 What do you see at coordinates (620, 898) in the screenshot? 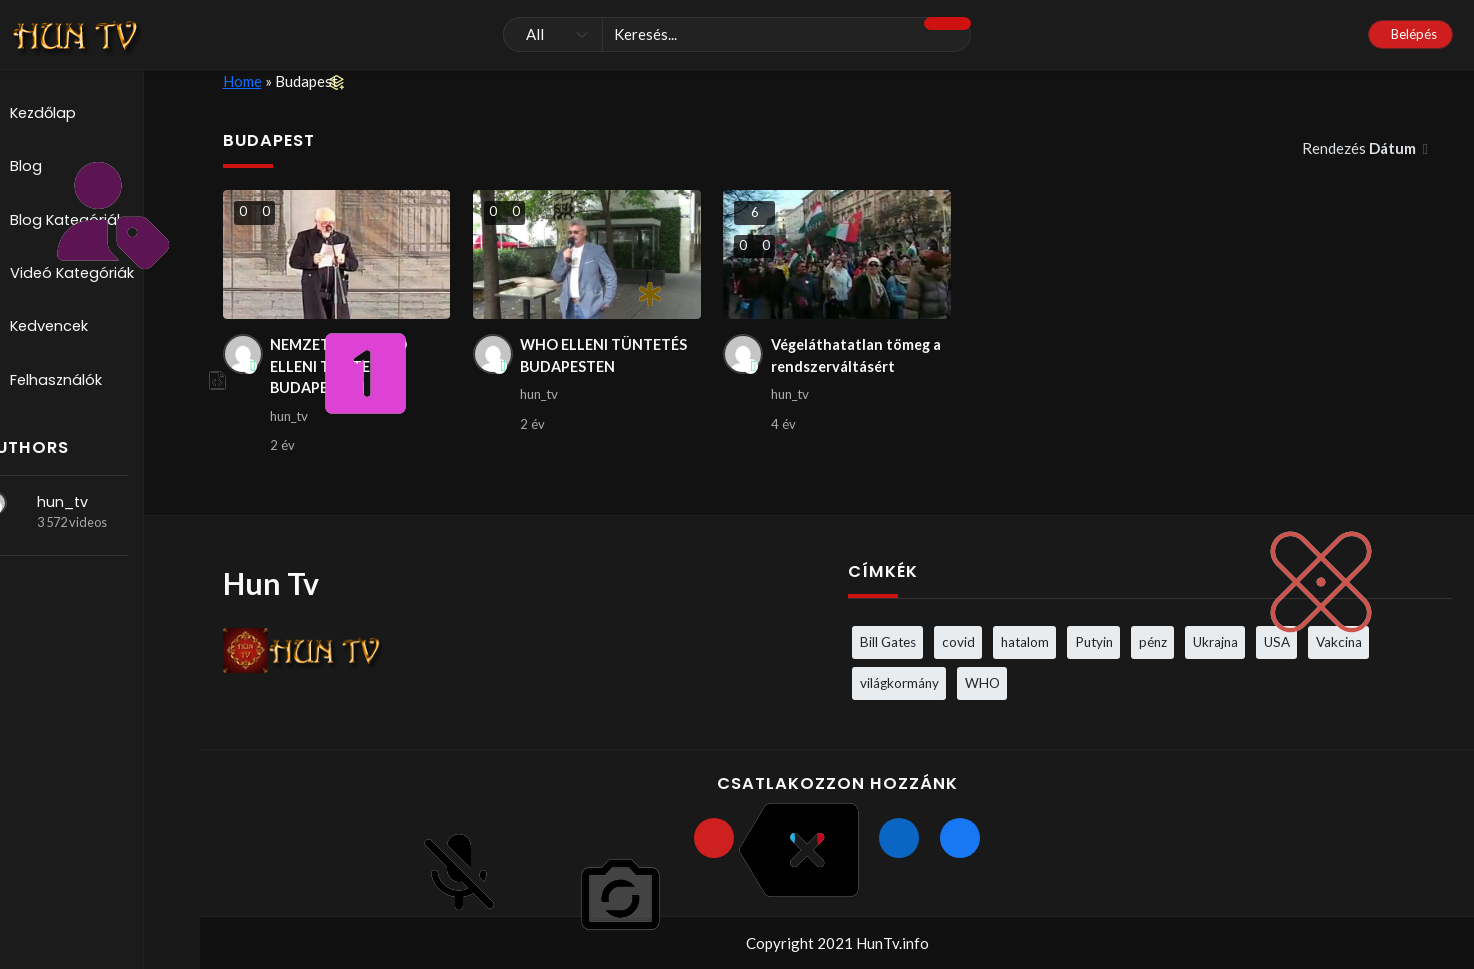
I see `access party mode camera effects` at bounding box center [620, 898].